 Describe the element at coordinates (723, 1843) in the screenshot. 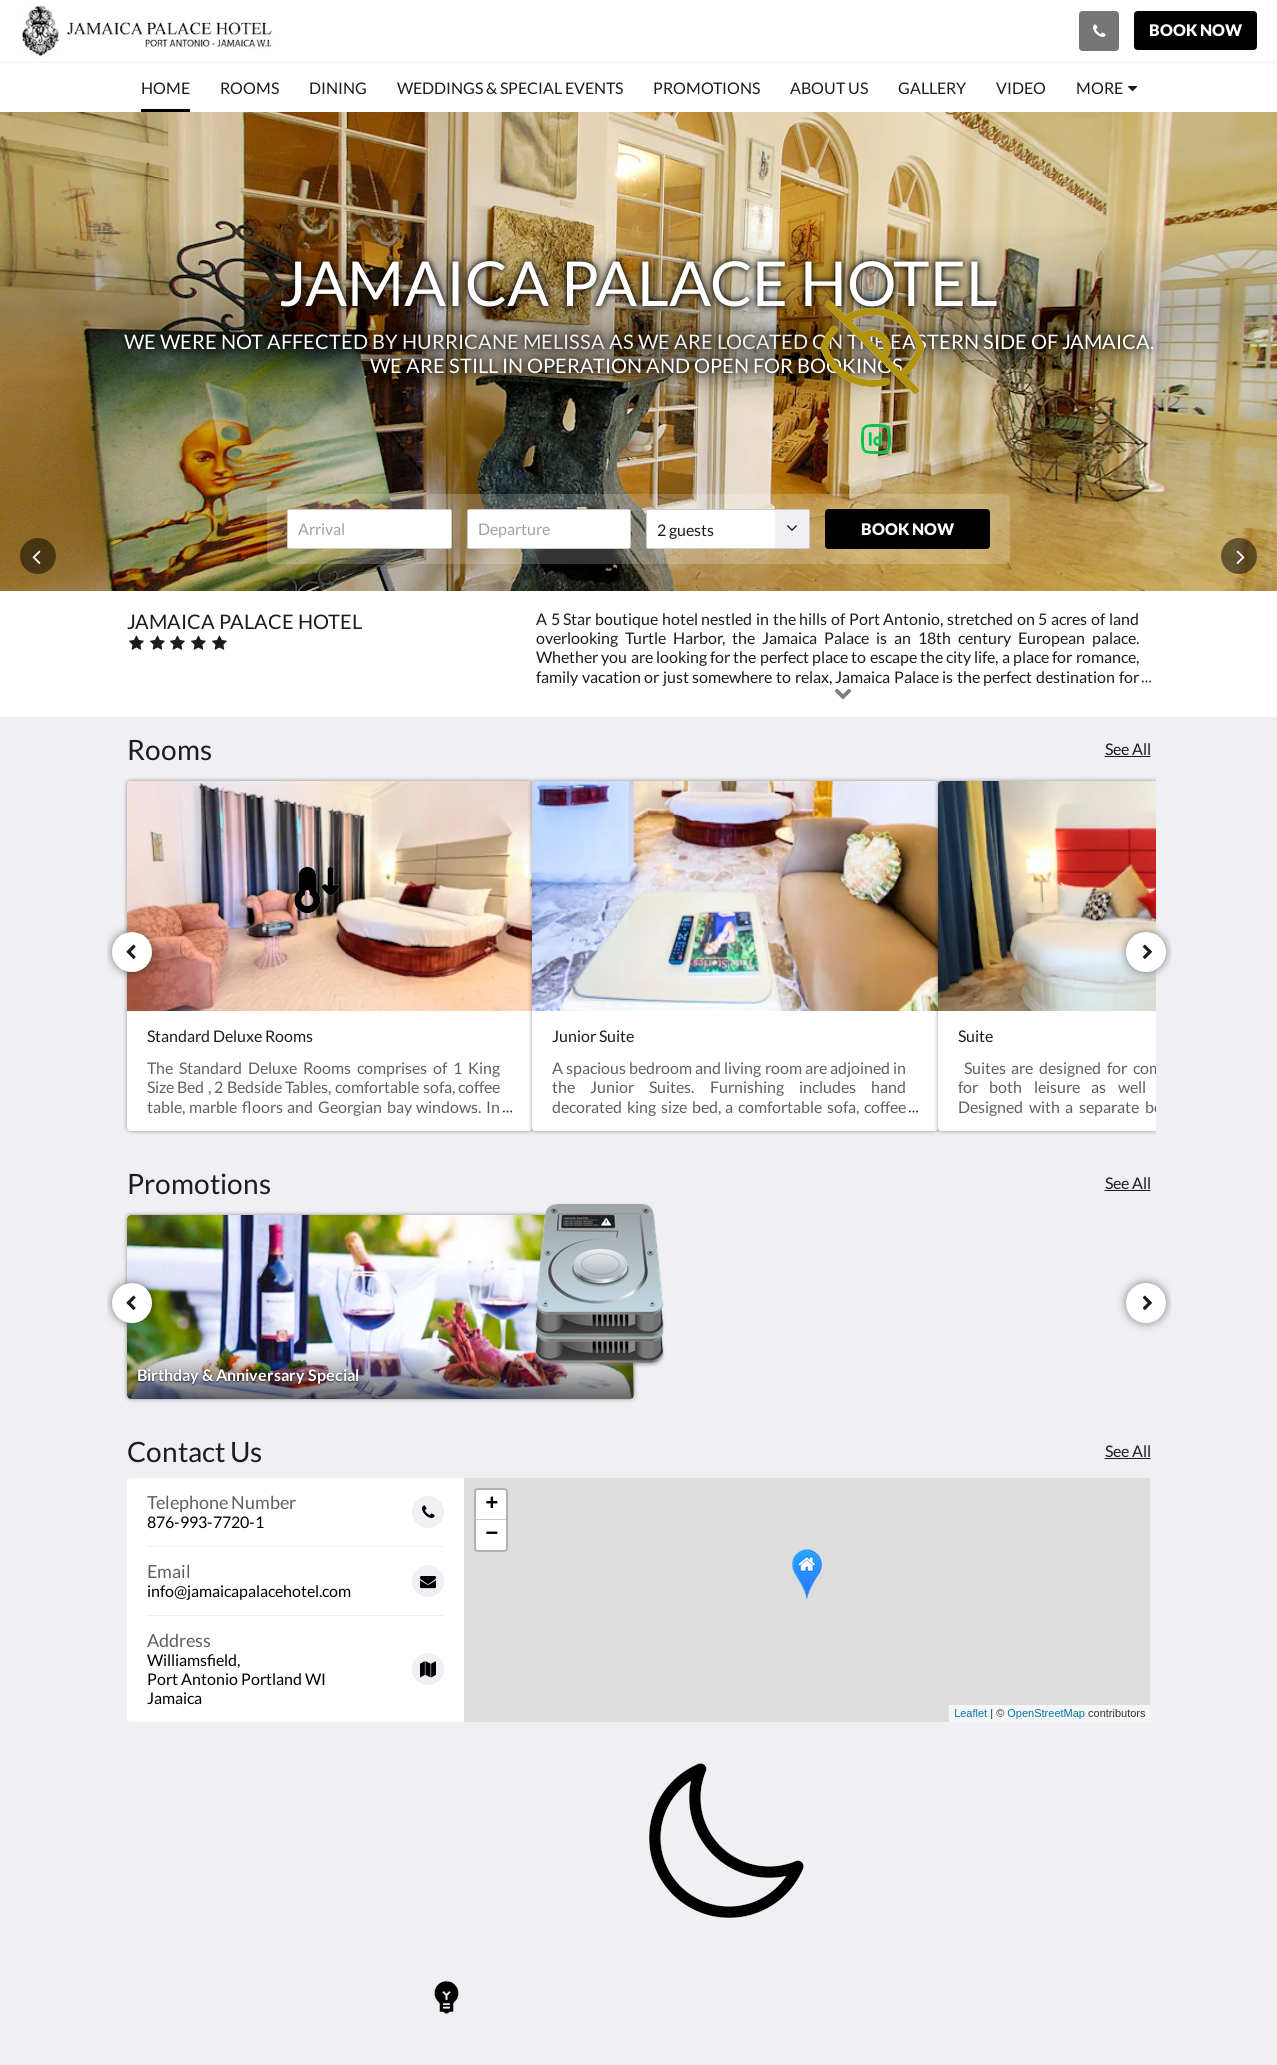

I see `switch to dark mode` at that location.